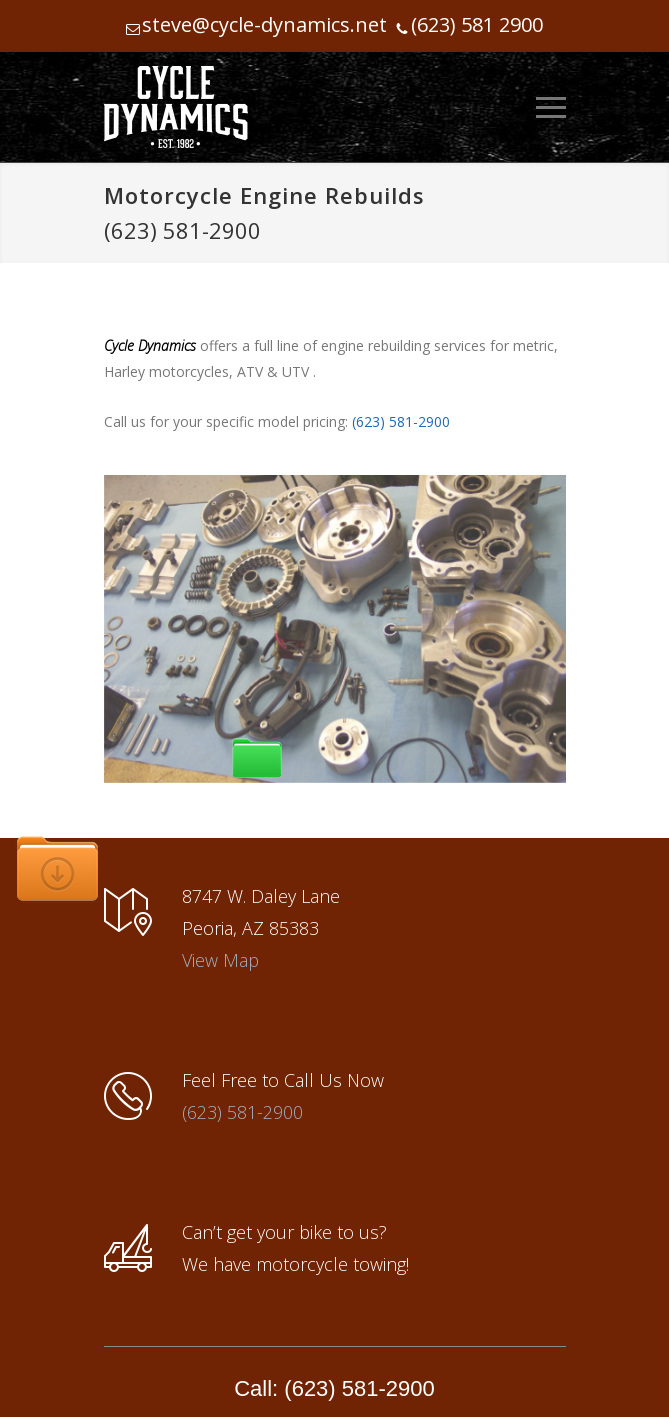 This screenshot has height=1417, width=669. Describe the element at coordinates (257, 758) in the screenshot. I see `open folder to view contents` at that location.